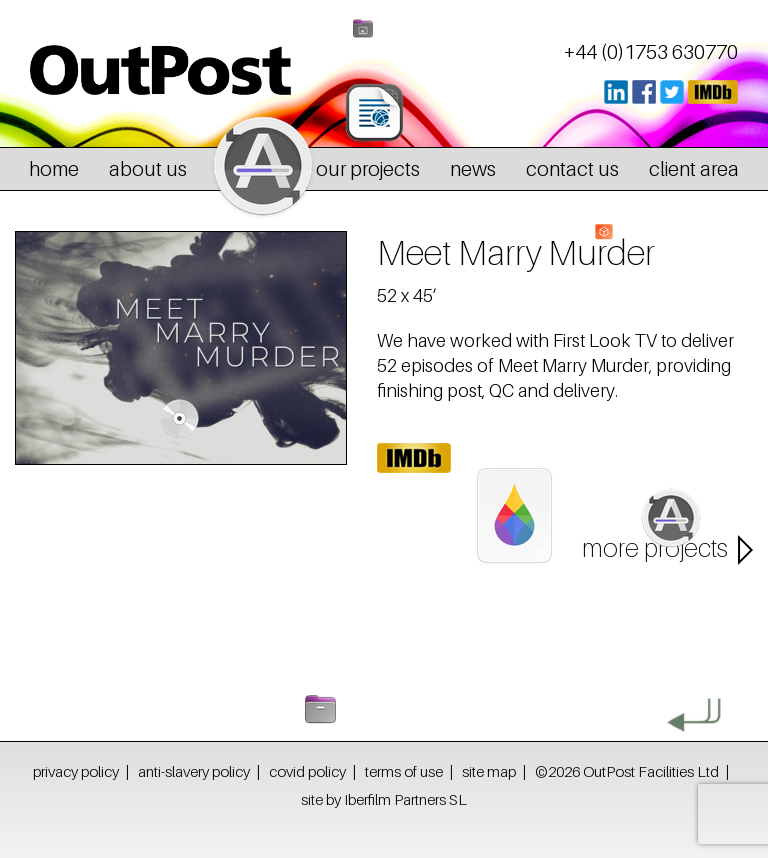 The image size is (768, 858). What do you see at coordinates (263, 166) in the screenshot?
I see `open software updater to check for system updates` at bounding box center [263, 166].